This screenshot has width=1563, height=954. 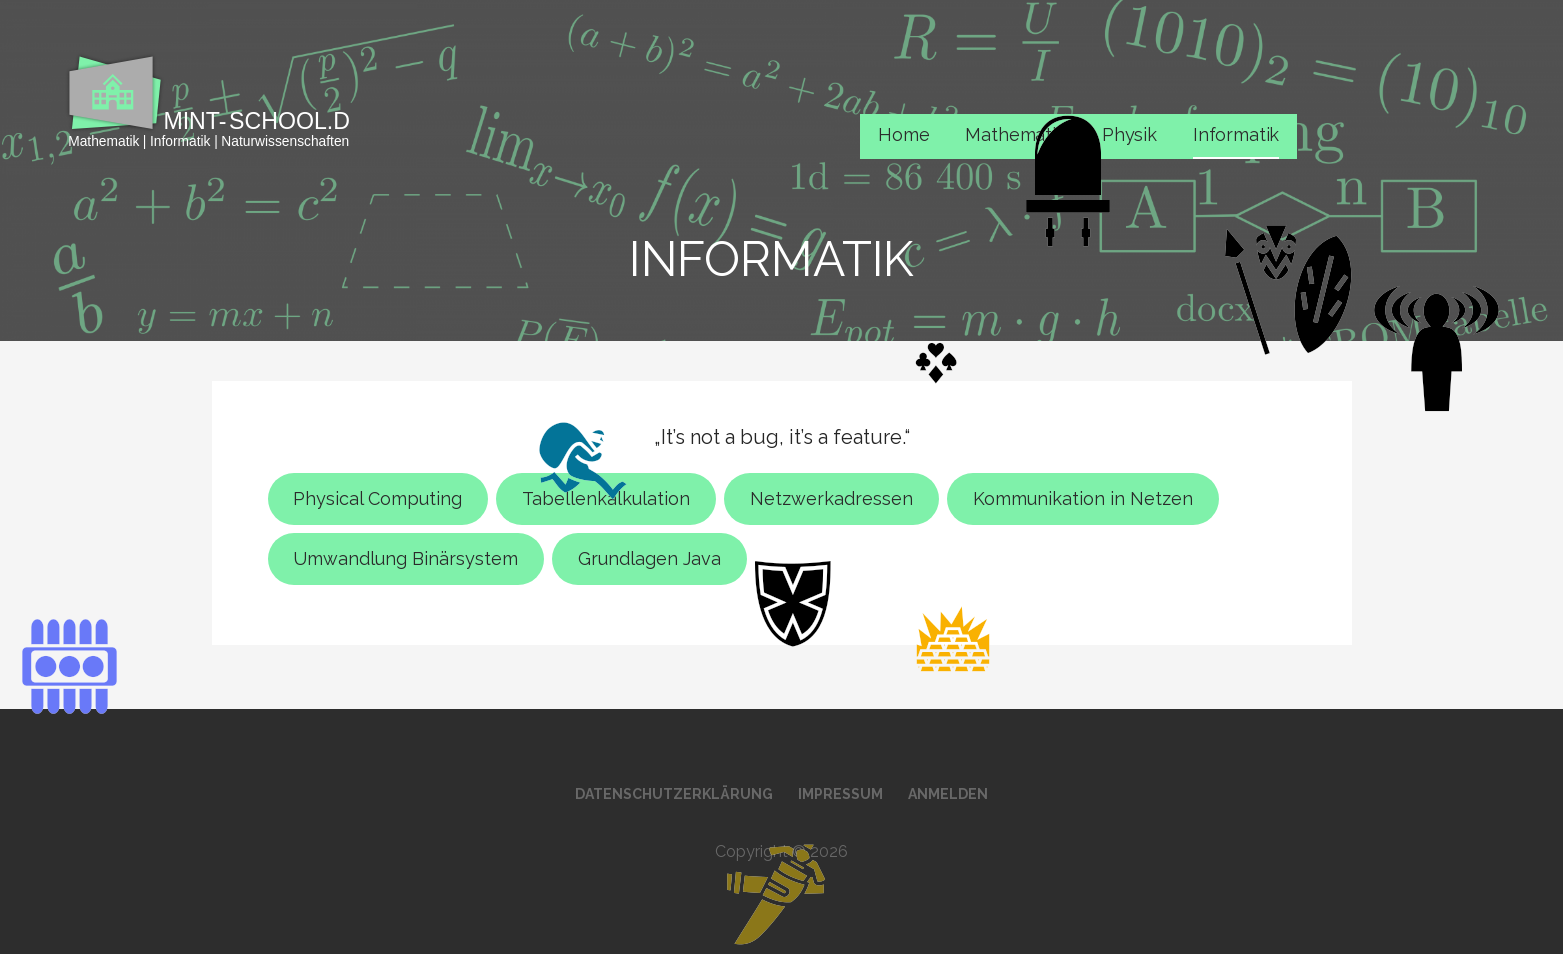 I want to click on represents a microchip or processor component, so click(x=69, y=666).